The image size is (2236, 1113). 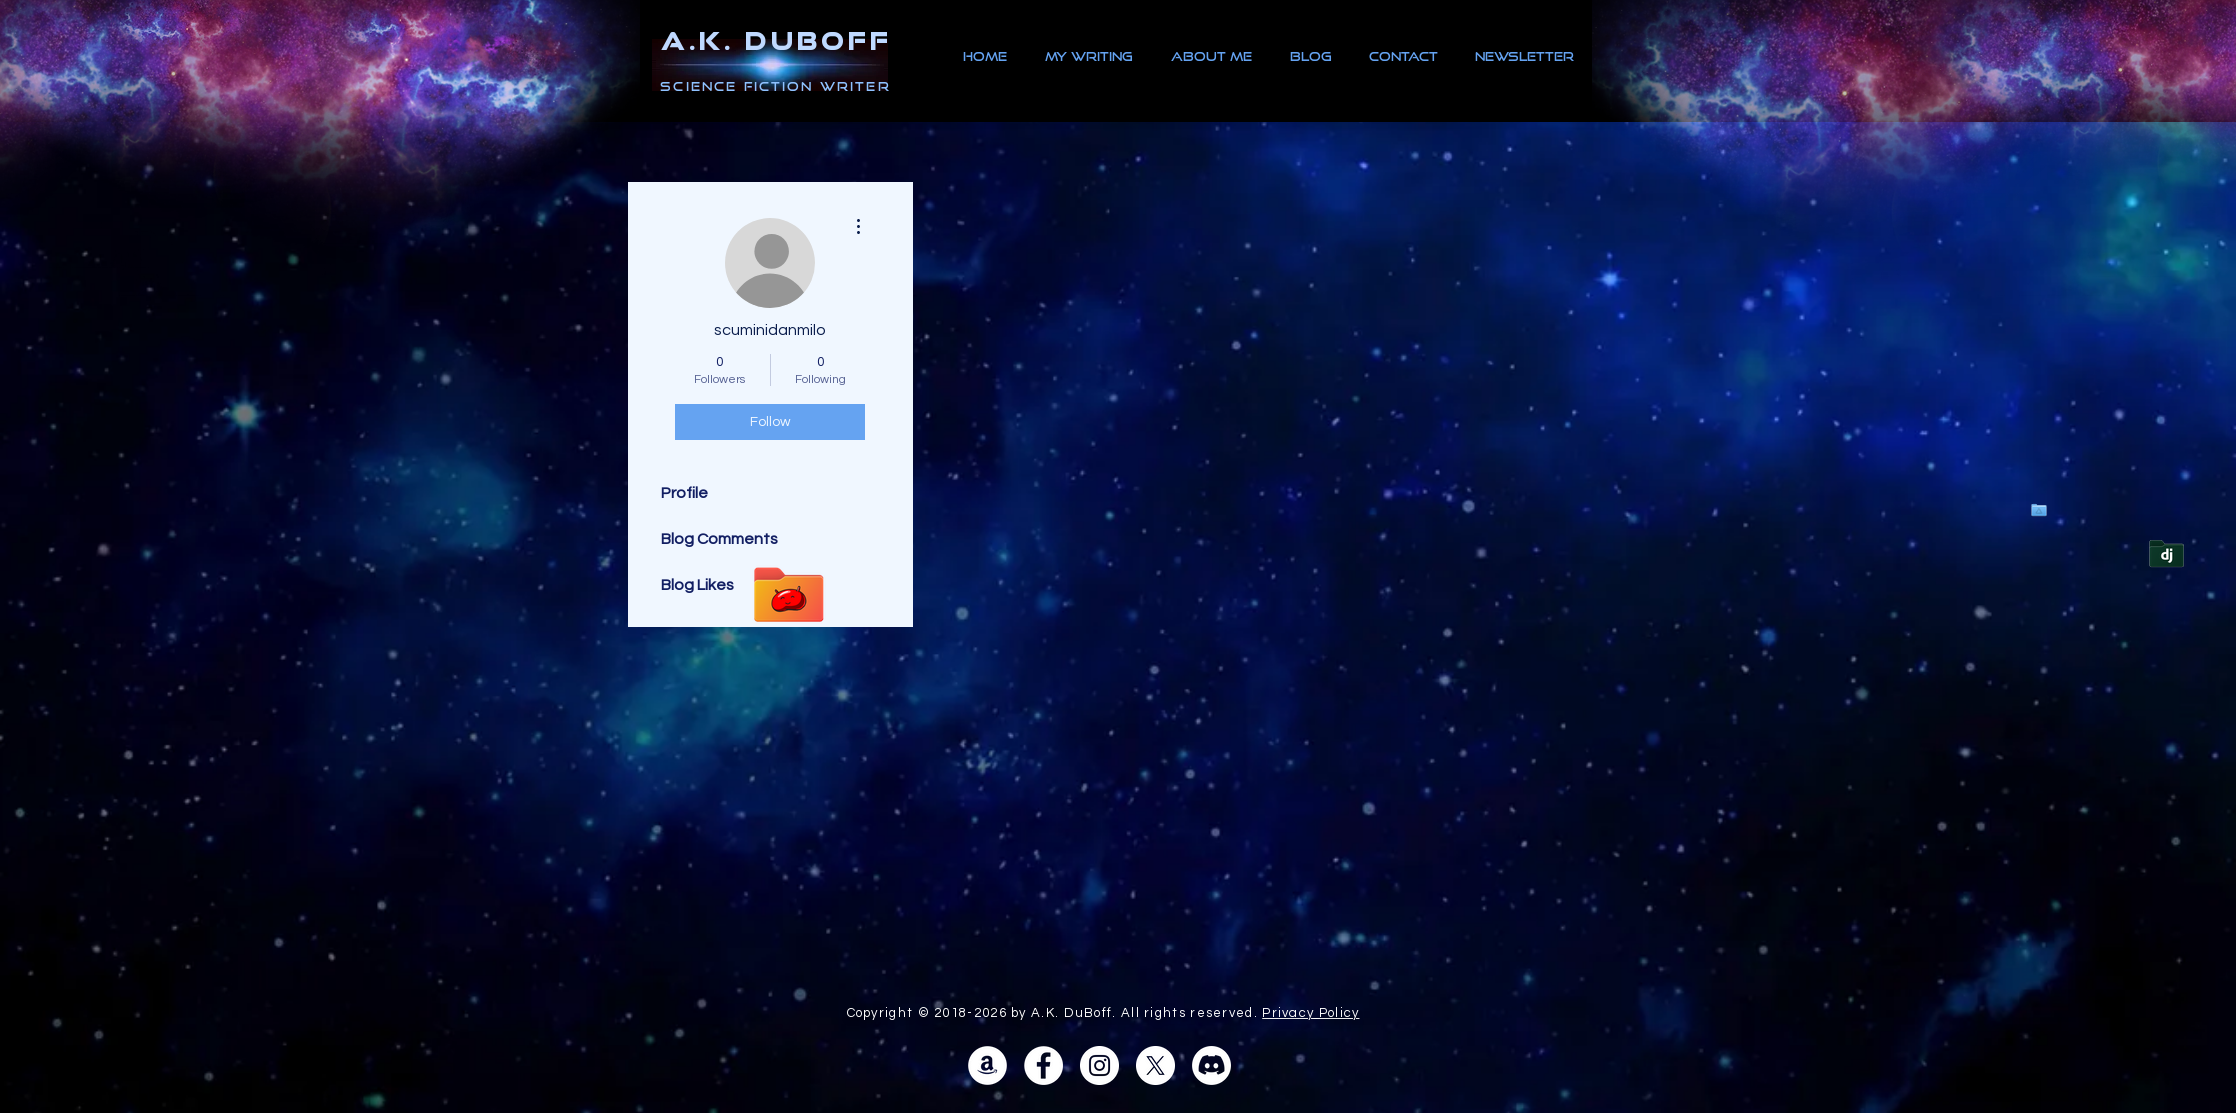 What do you see at coordinates (2039, 510) in the screenshot?
I see `open Affinity app files folder` at bounding box center [2039, 510].